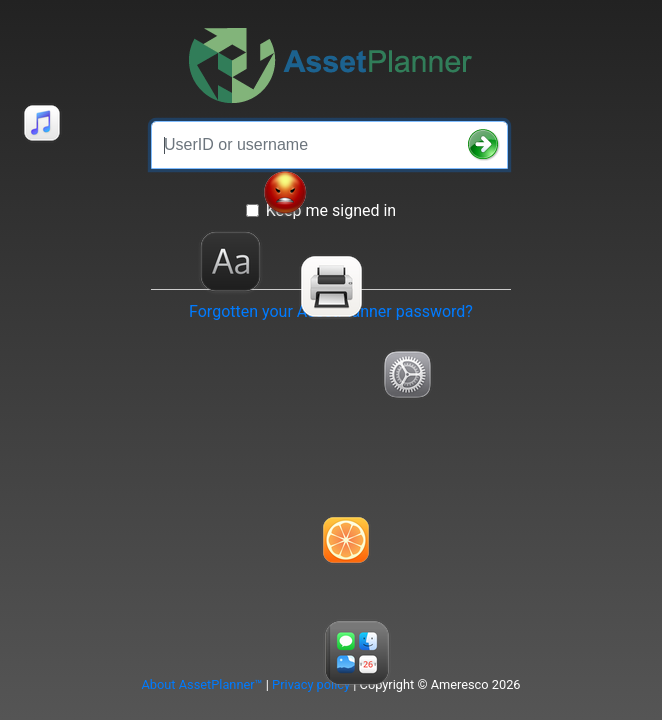 The height and width of the screenshot is (720, 662). I want to click on preview and browse installed app icons, so click(357, 653).